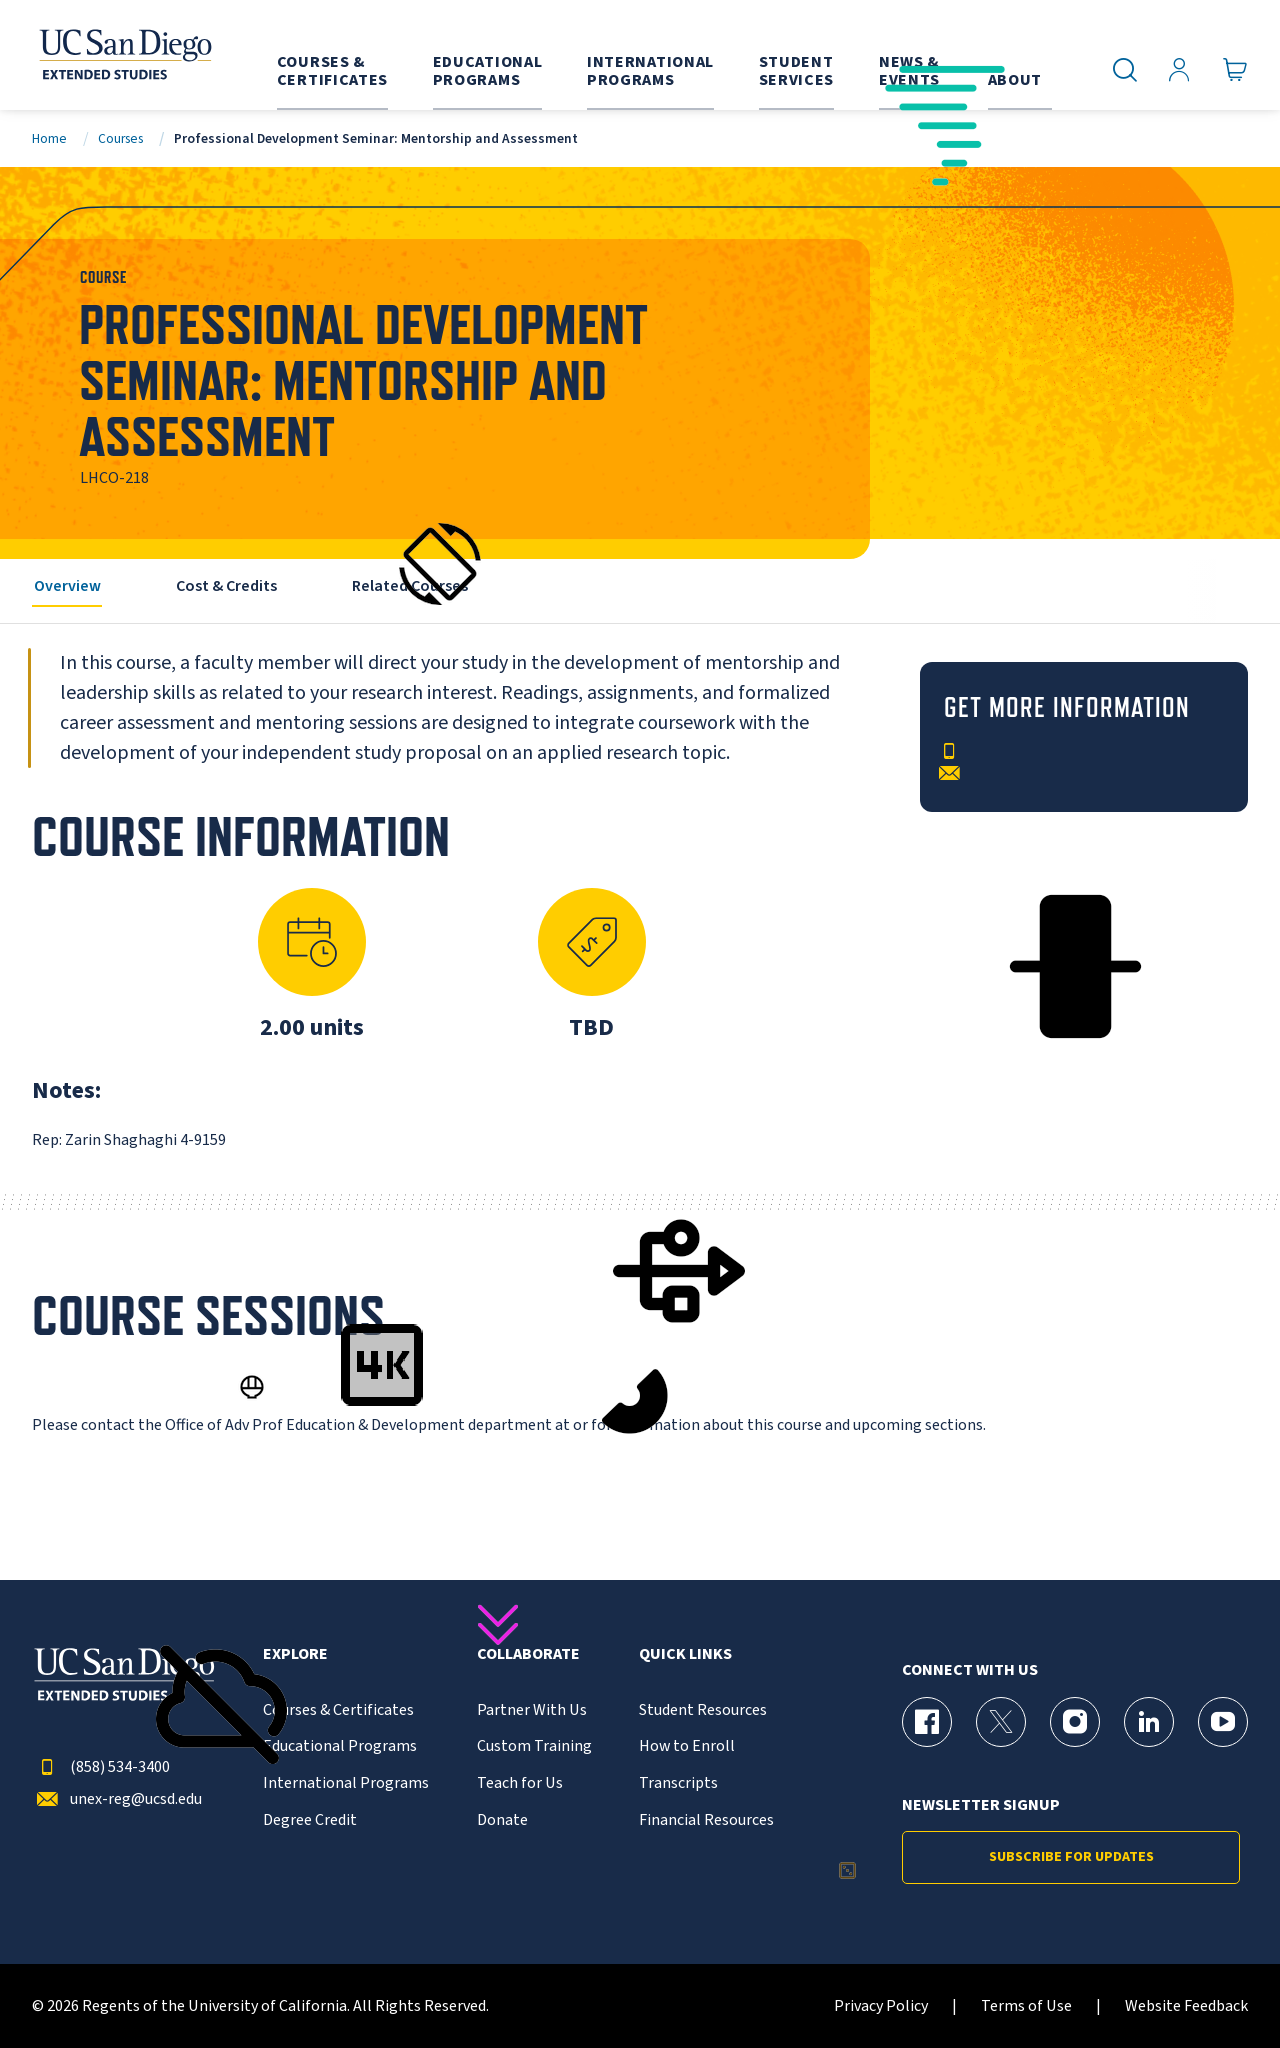 The image size is (1280, 2048). I want to click on indicates severe weather alert or tornado warning, so click(945, 121).